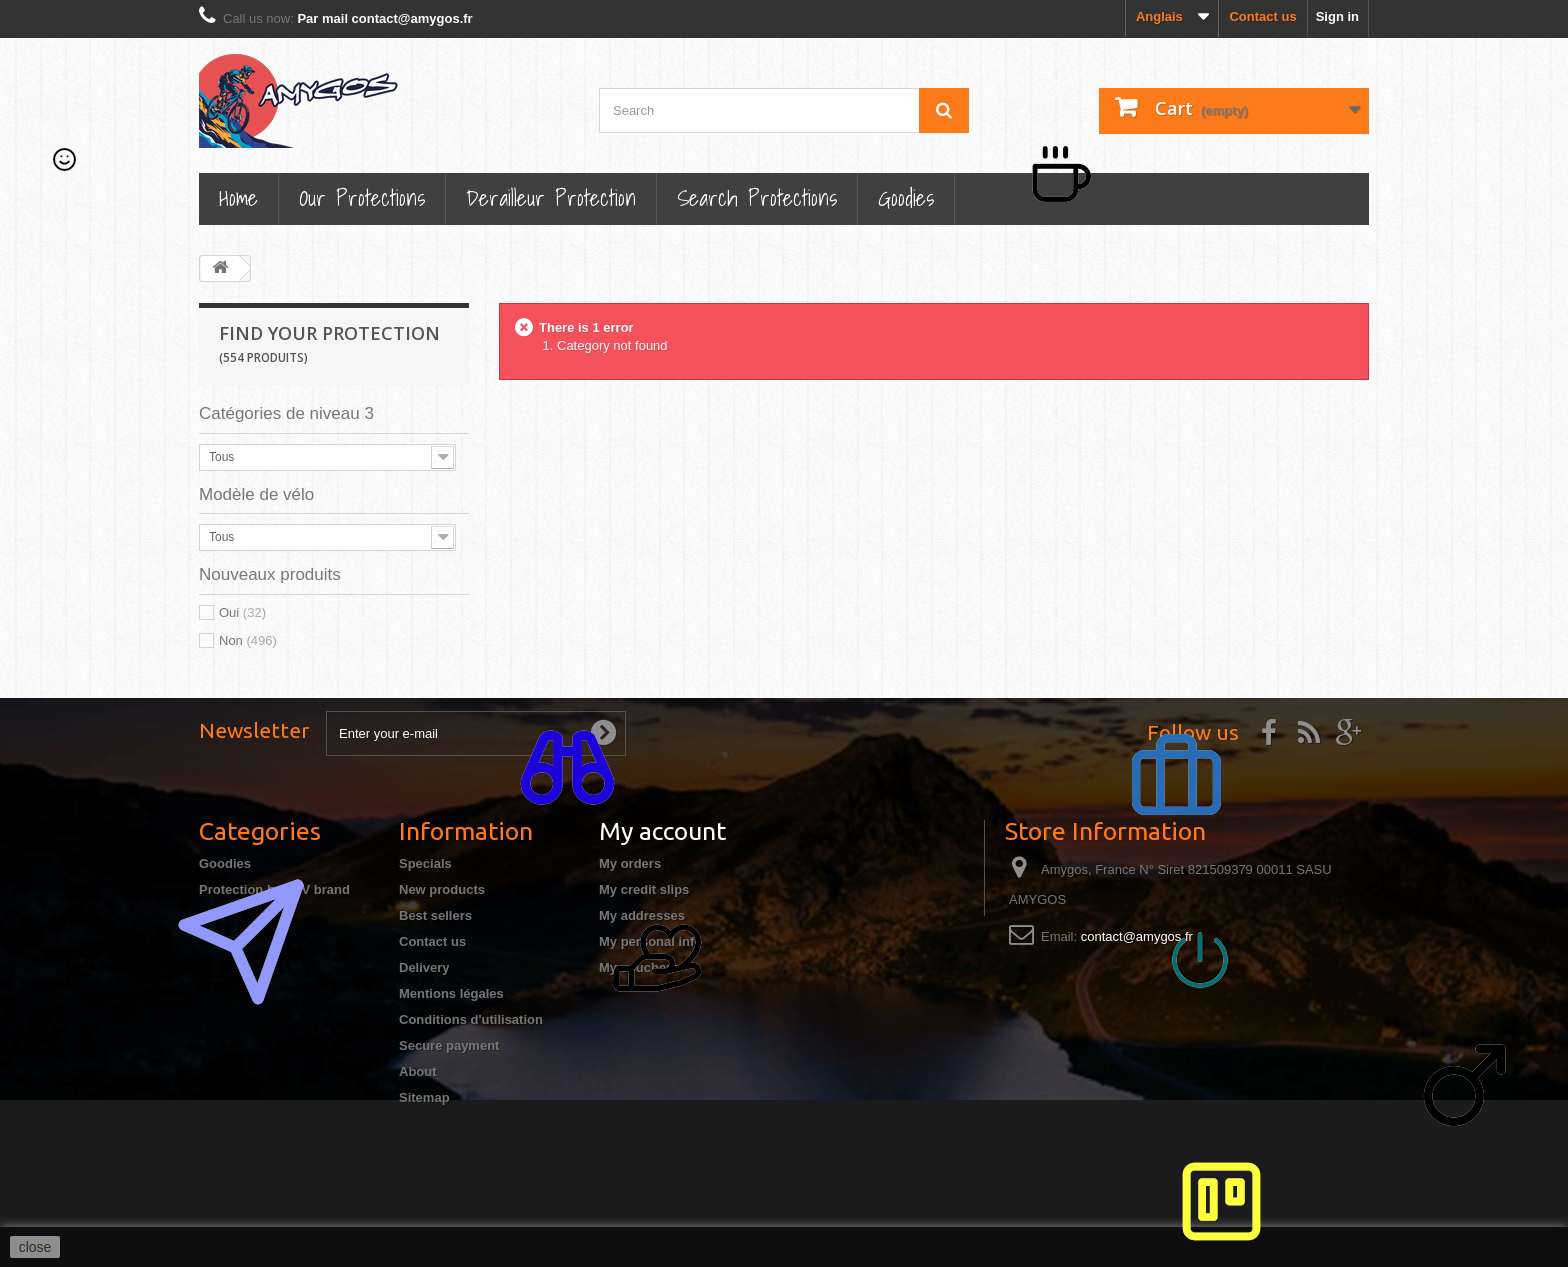  What do you see at coordinates (64, 159) in the screenshot?
I see `add an emoji or reaction` at bounding box center [64, 159].